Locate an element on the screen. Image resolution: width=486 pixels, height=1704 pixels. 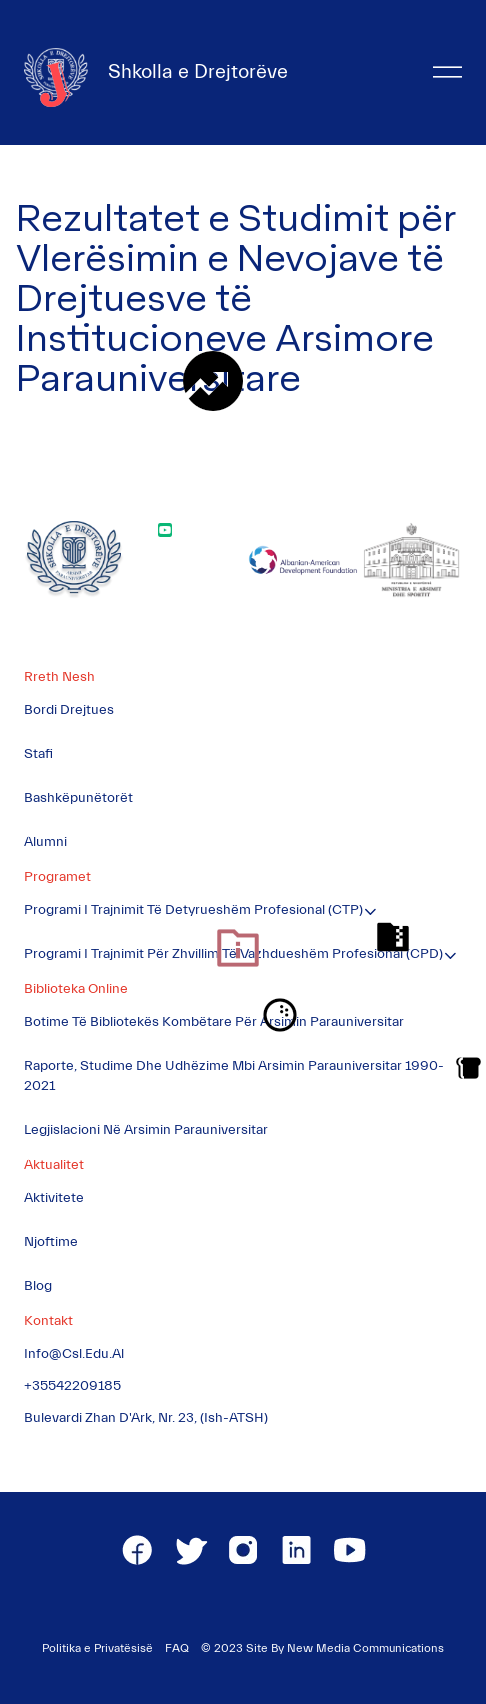
open youtube is located at coordinates (165, 530).